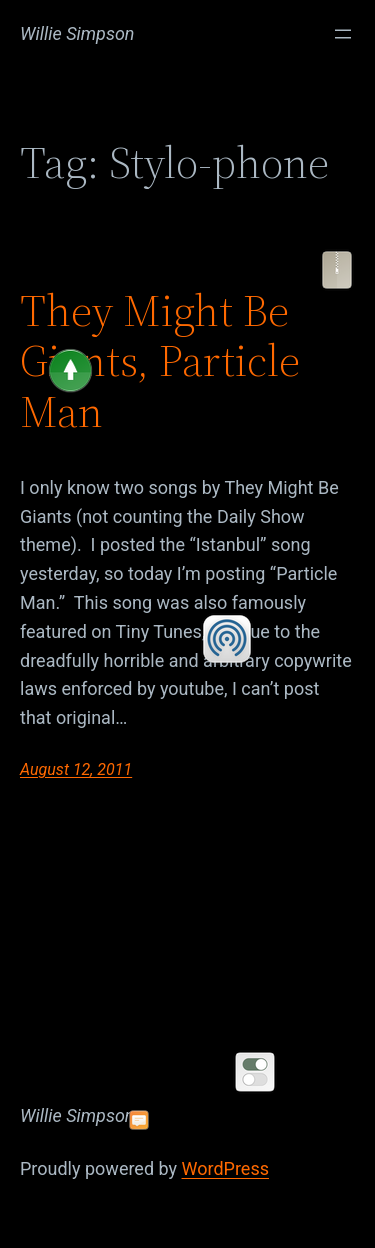 This screenshot has width=375, height=1248. I want to click on open the archive manager application, so click(337, 270).